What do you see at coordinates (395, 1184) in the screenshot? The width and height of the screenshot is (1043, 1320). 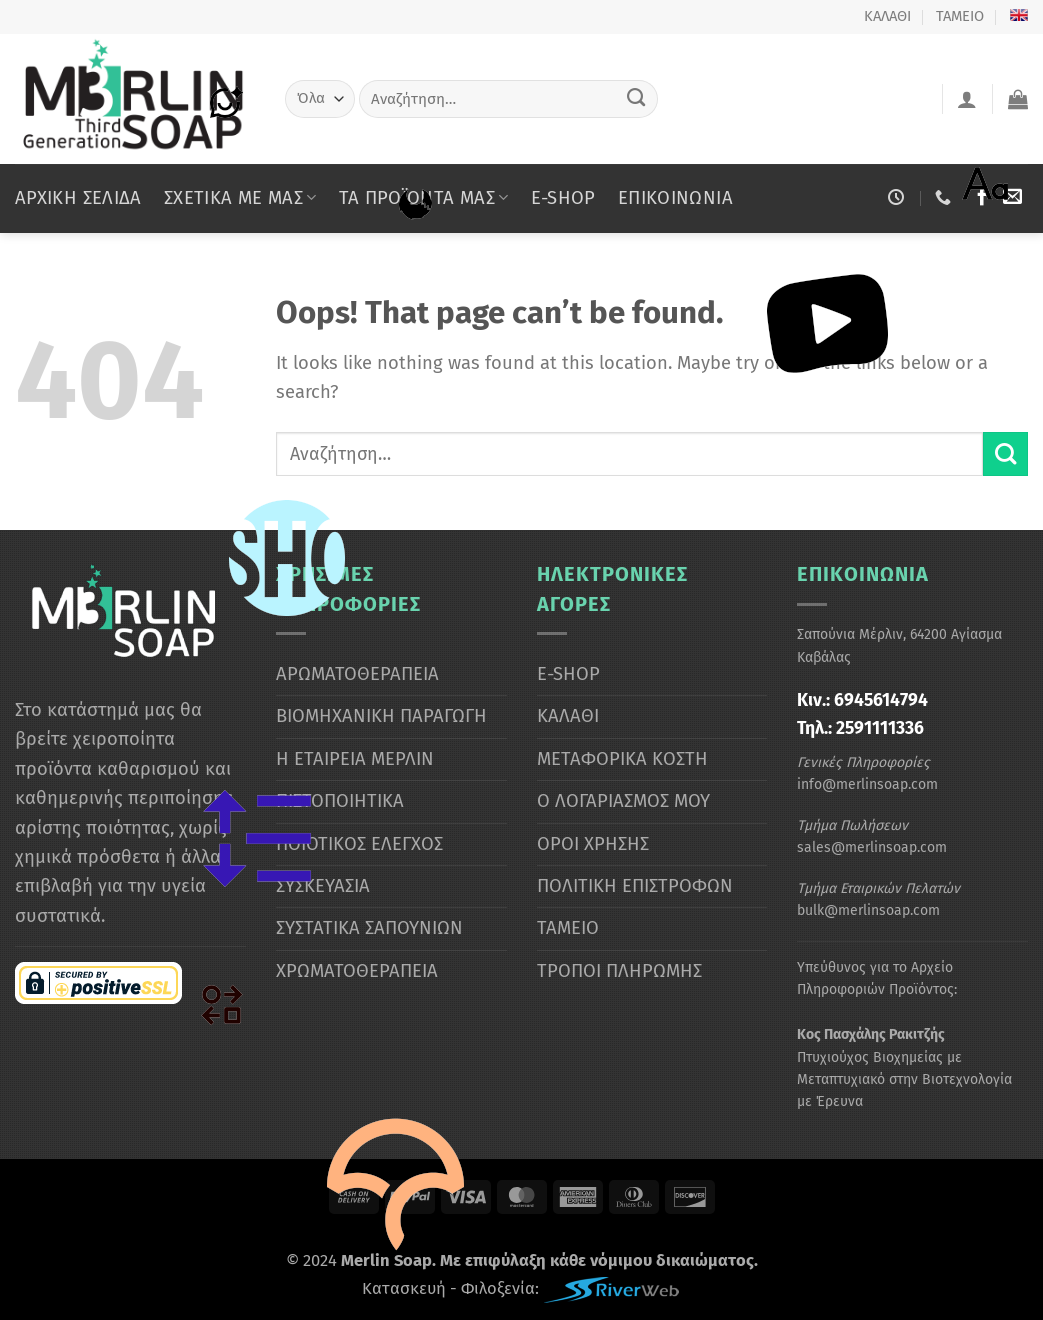 I see `link to Codecov code coverage service` at bounding box center [395, 1184].